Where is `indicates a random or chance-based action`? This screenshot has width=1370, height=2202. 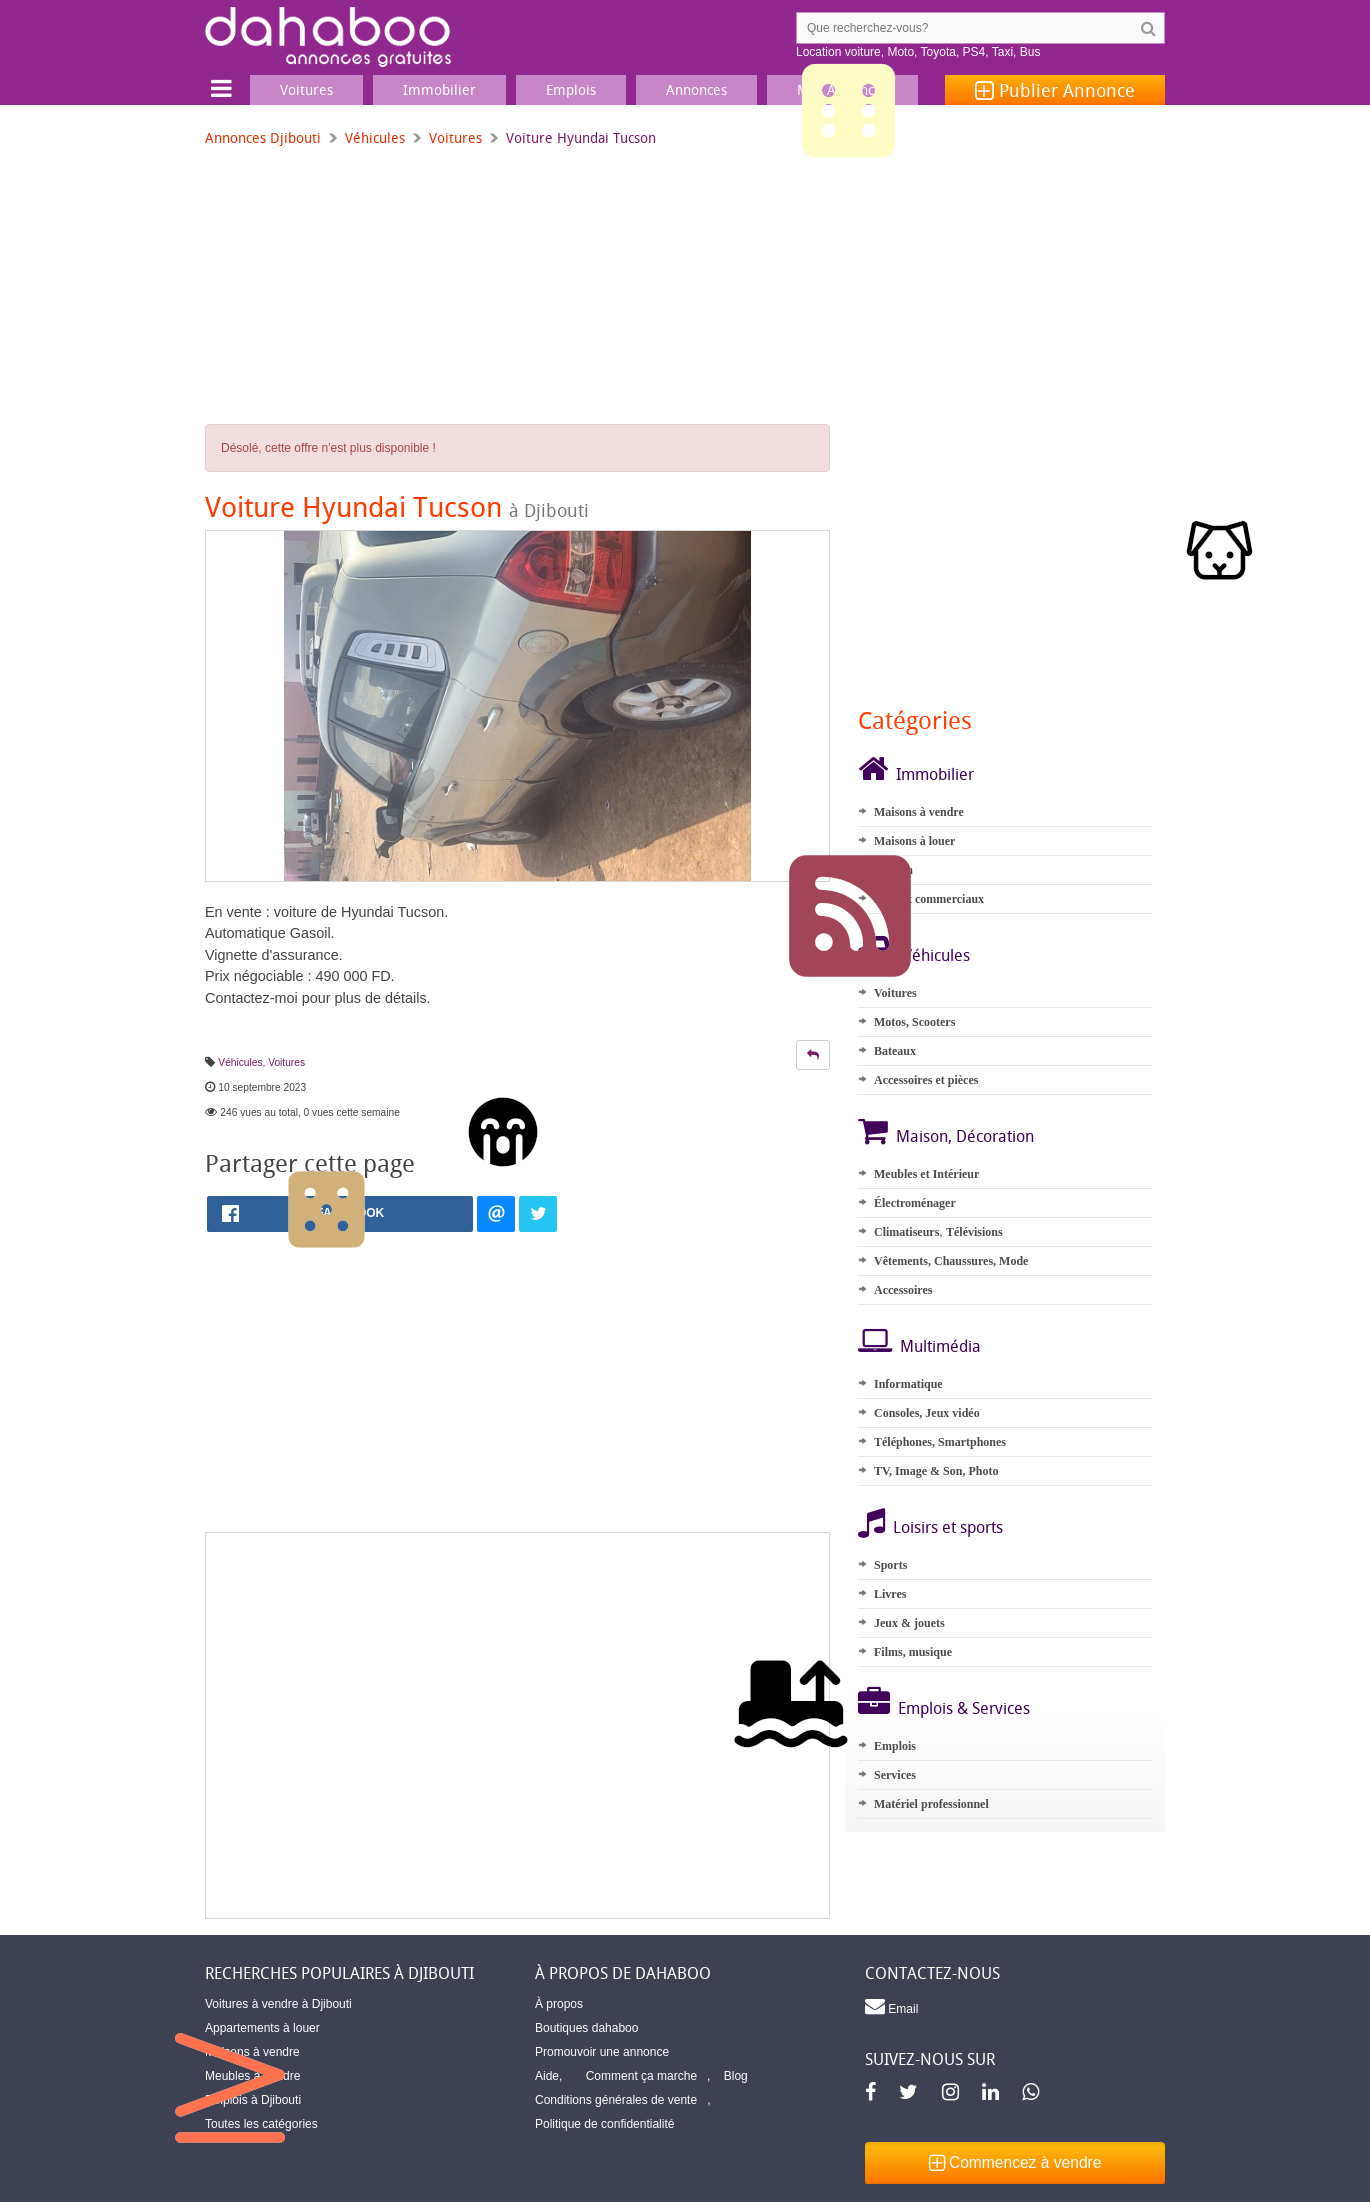 indicates a random or chance-based action is located at coordinates (326, 1209).